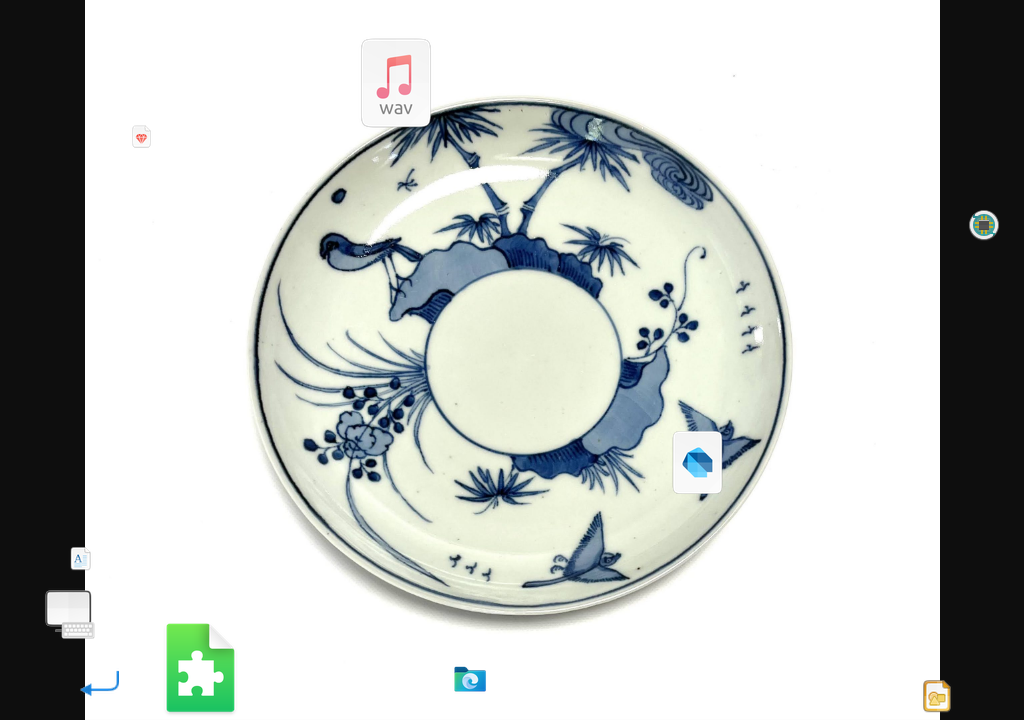 The height and width of the screenshot is (720, 1024). I want to click on access firmware update settings, so click(984, 225).